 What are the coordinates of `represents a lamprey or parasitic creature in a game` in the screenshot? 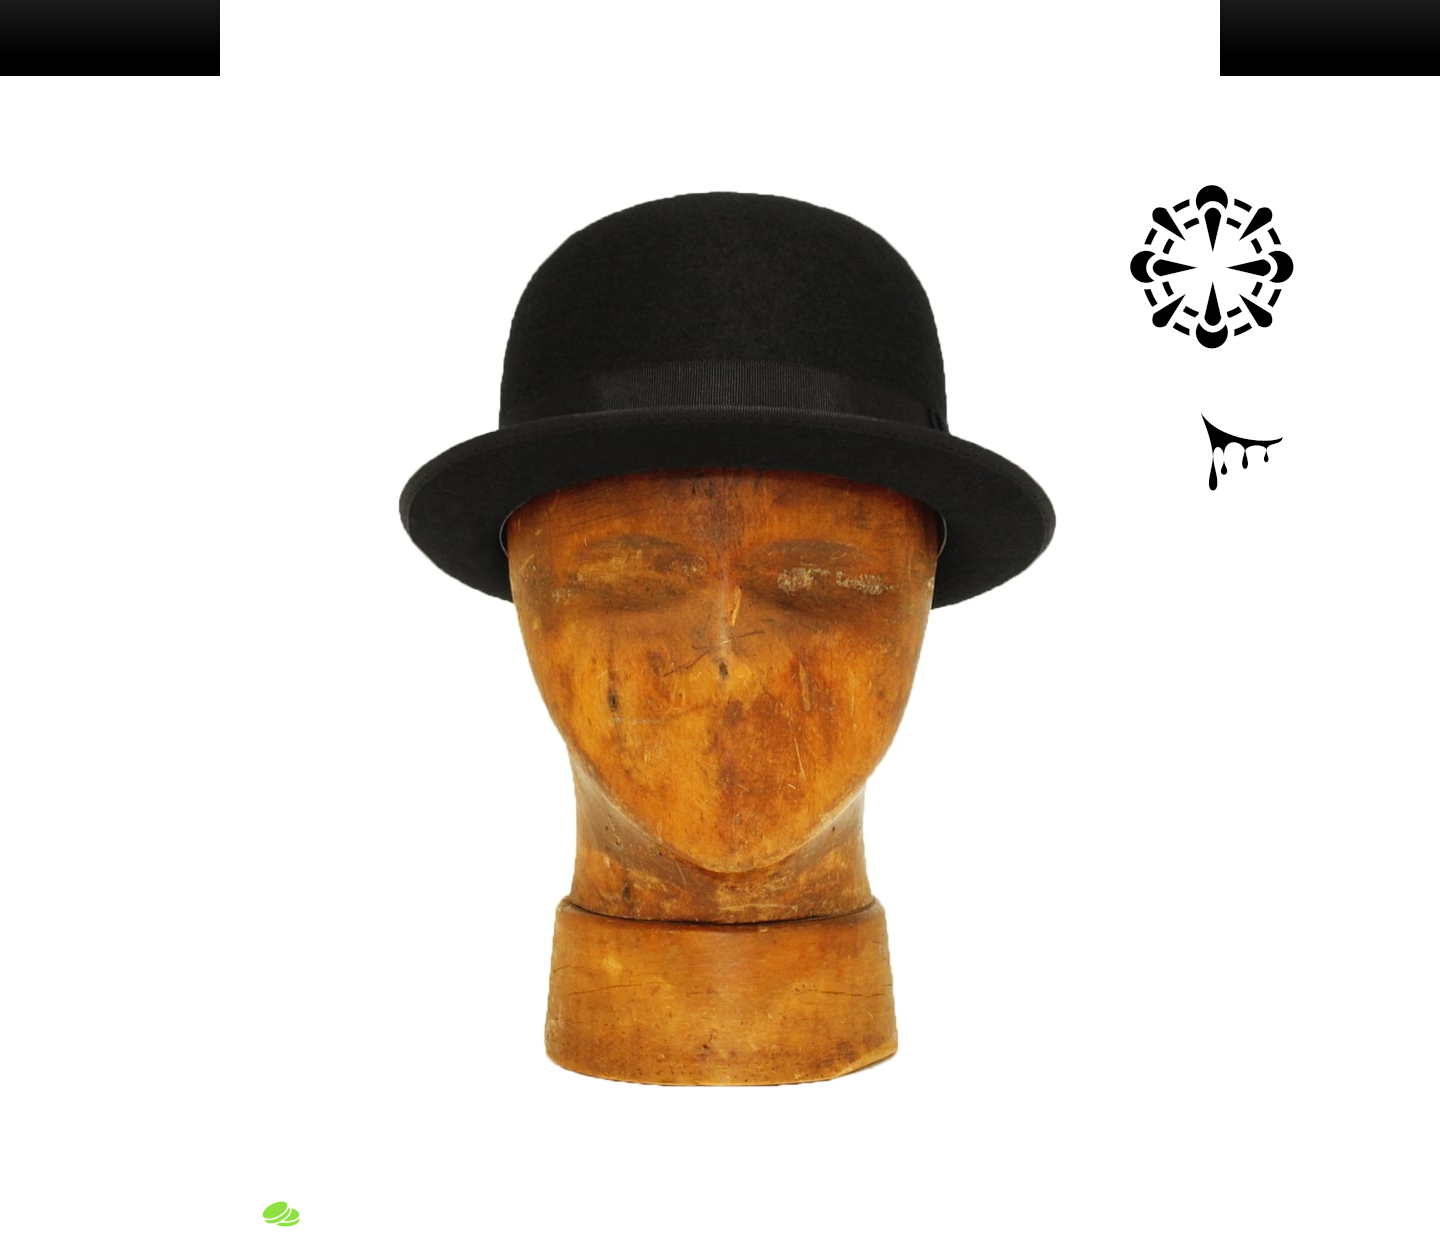 It's located at (1212, 267).